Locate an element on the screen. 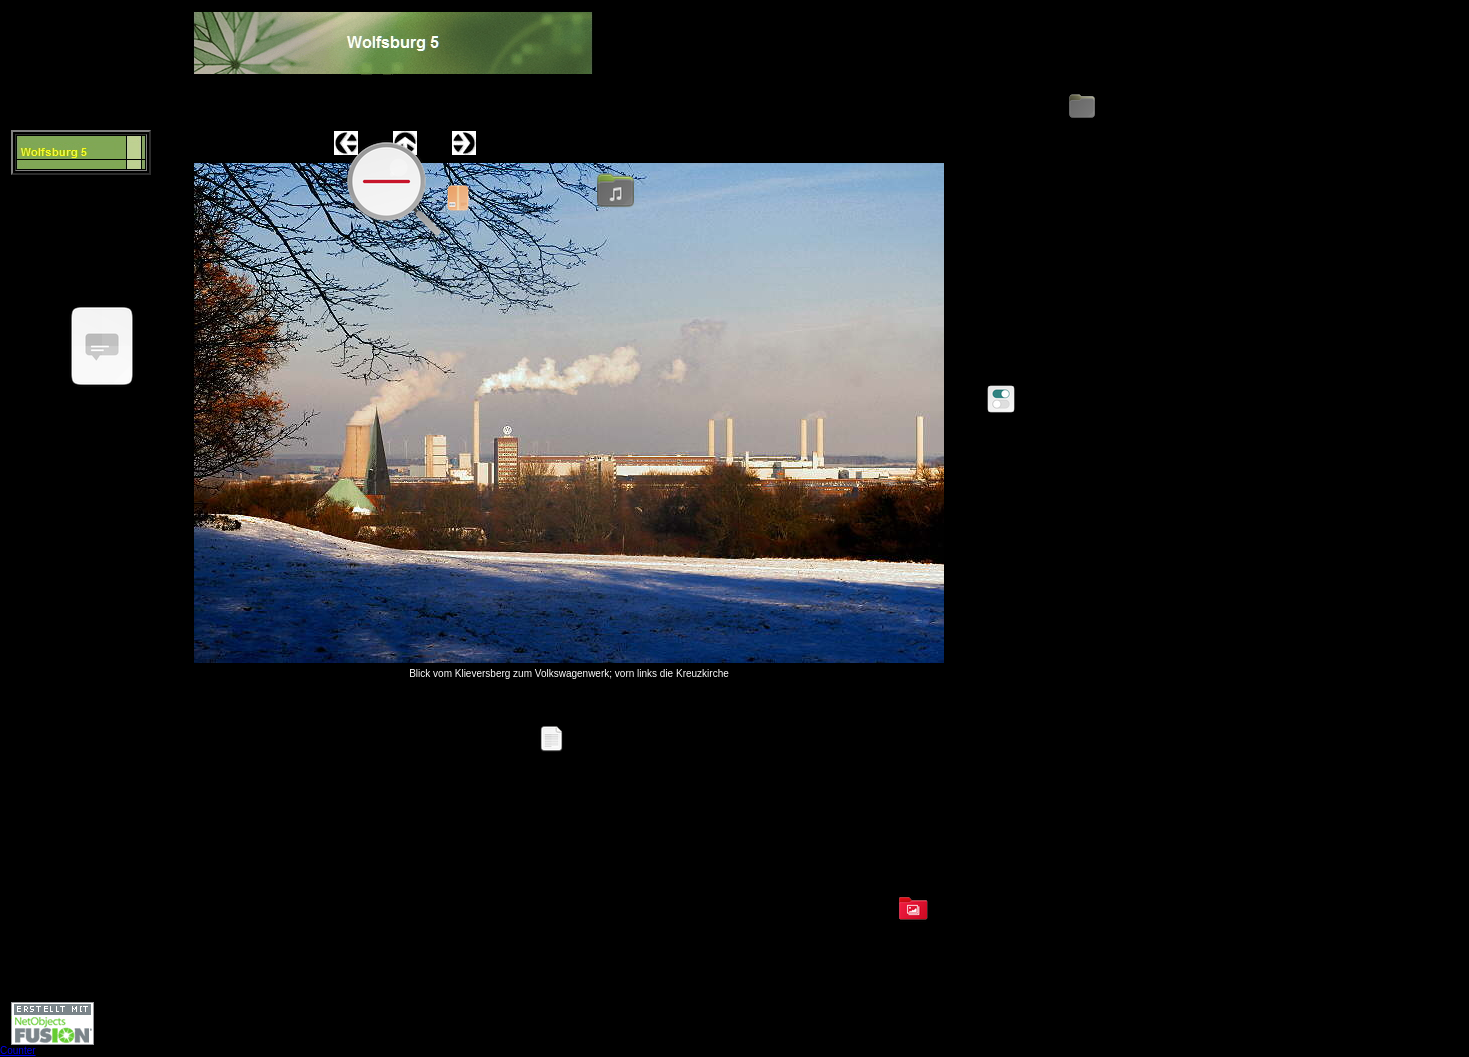 This screenshot has width=1469, height=1057. open 4K Slideshow Maker project folder is located at coordinates (913, 909).